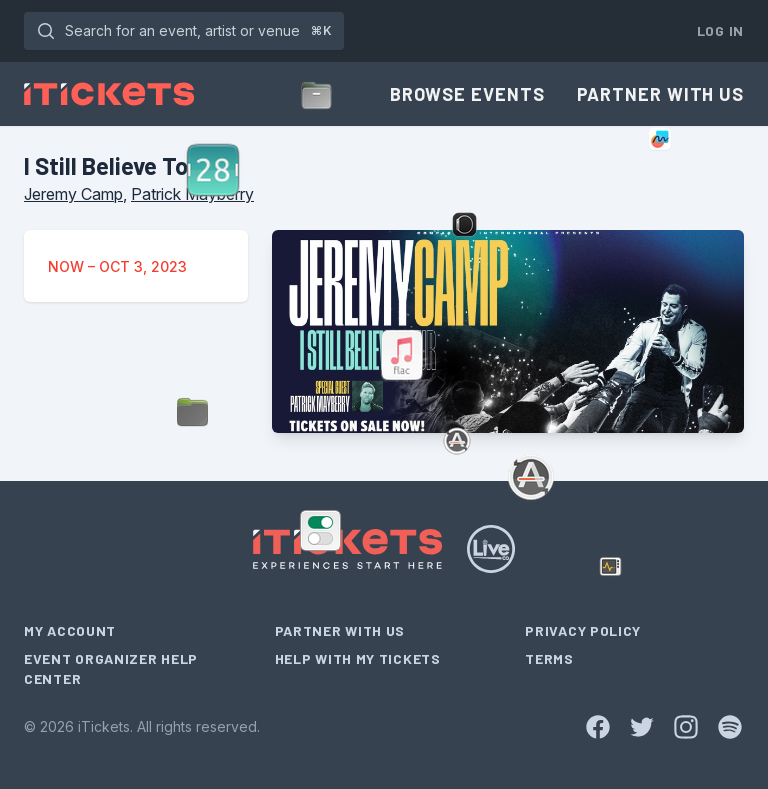  What do you see at coordinates (213, 170) in the screenshot?
I see `open the calendar app` at bounding box center [213, 170].